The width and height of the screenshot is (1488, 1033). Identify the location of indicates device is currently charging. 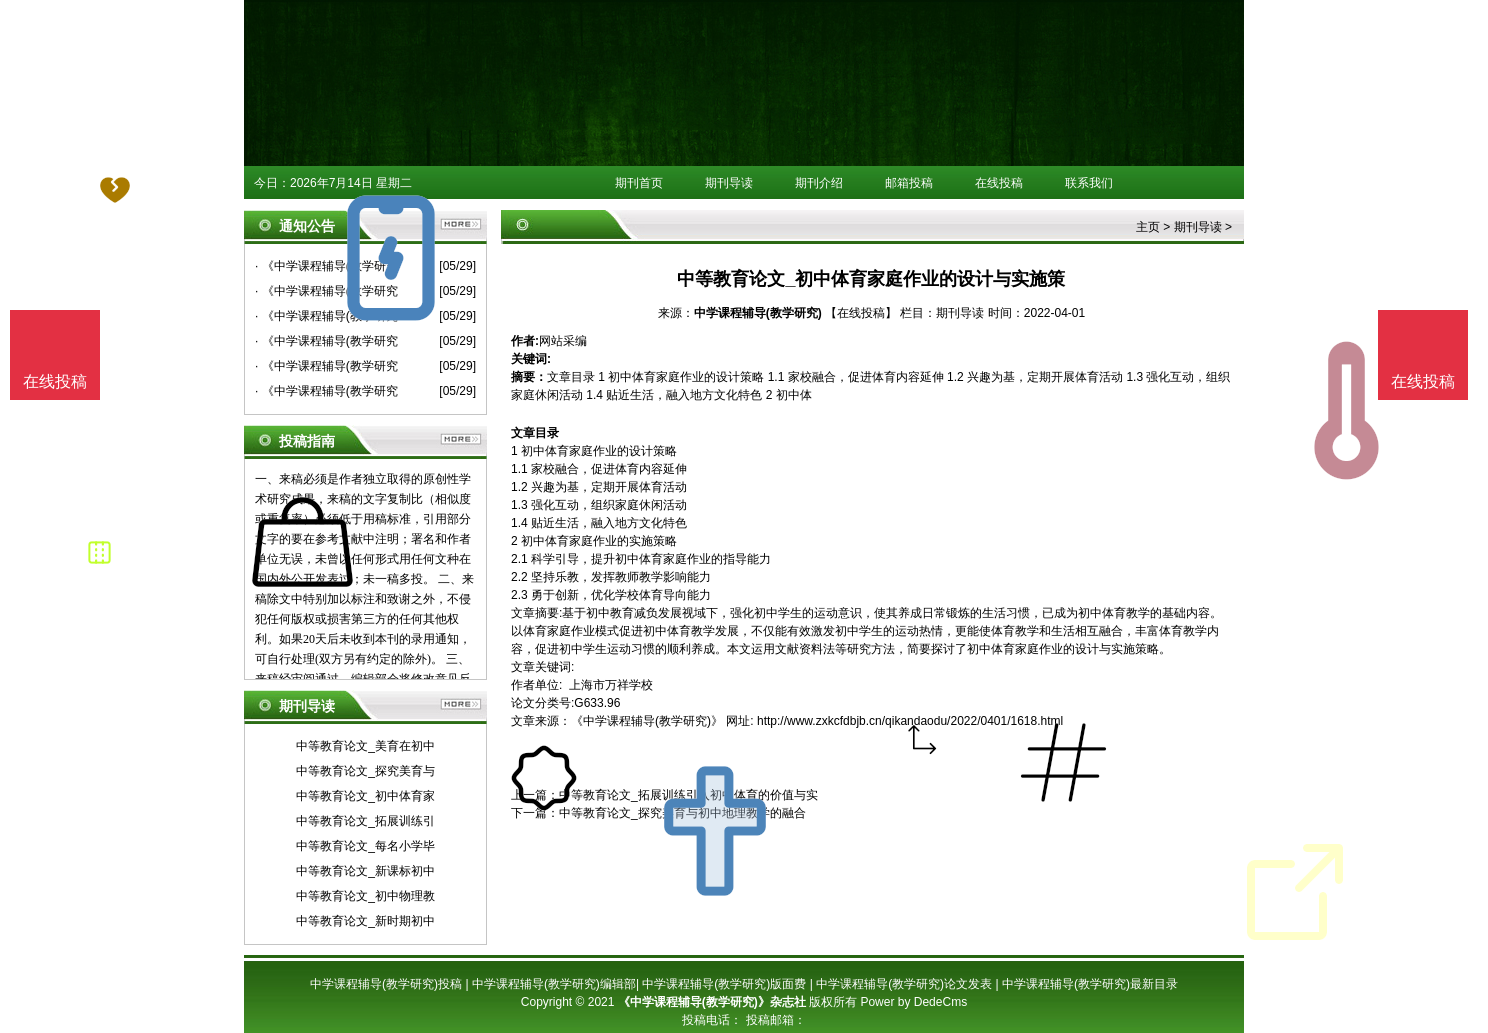
(391, 258).